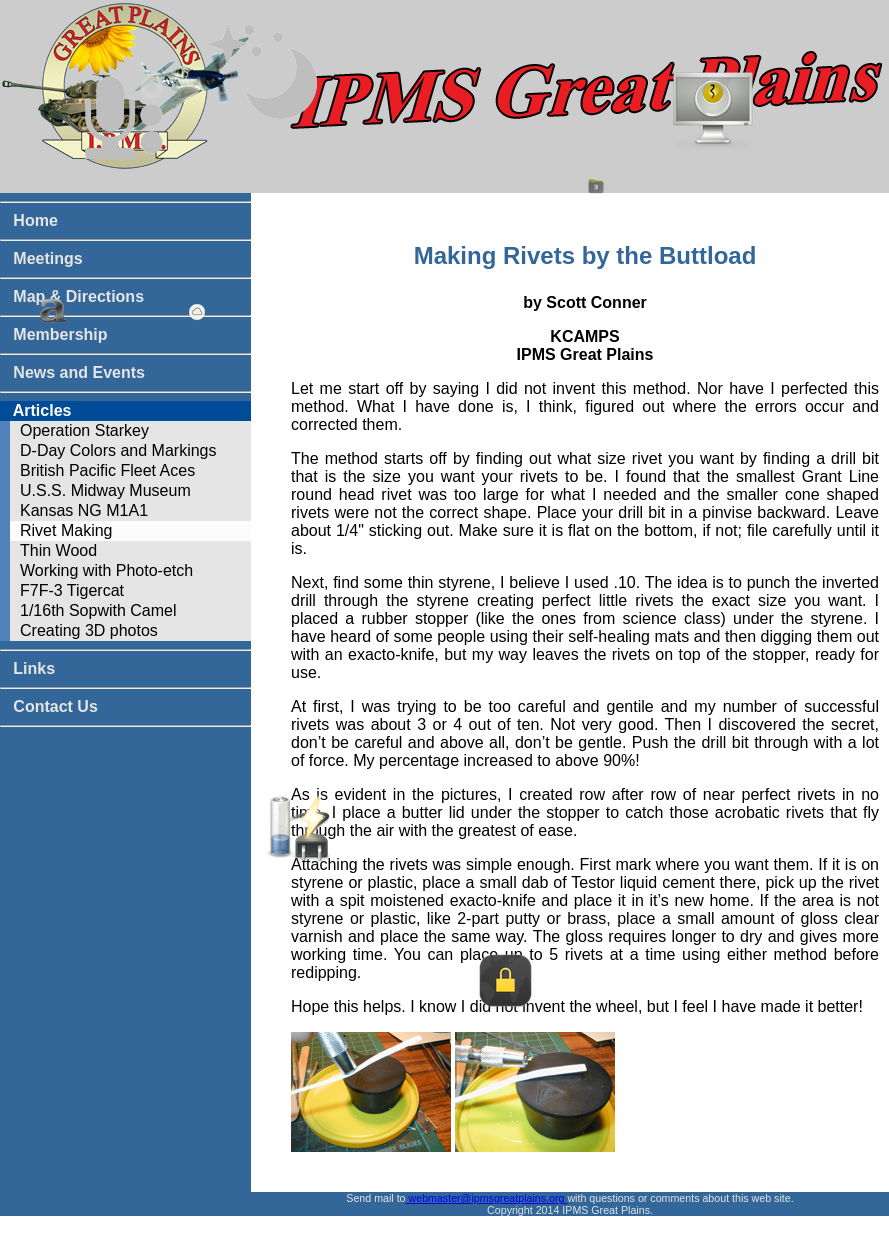  I want to click on access ssl/tls security settings for web browser, so click(505, 981).